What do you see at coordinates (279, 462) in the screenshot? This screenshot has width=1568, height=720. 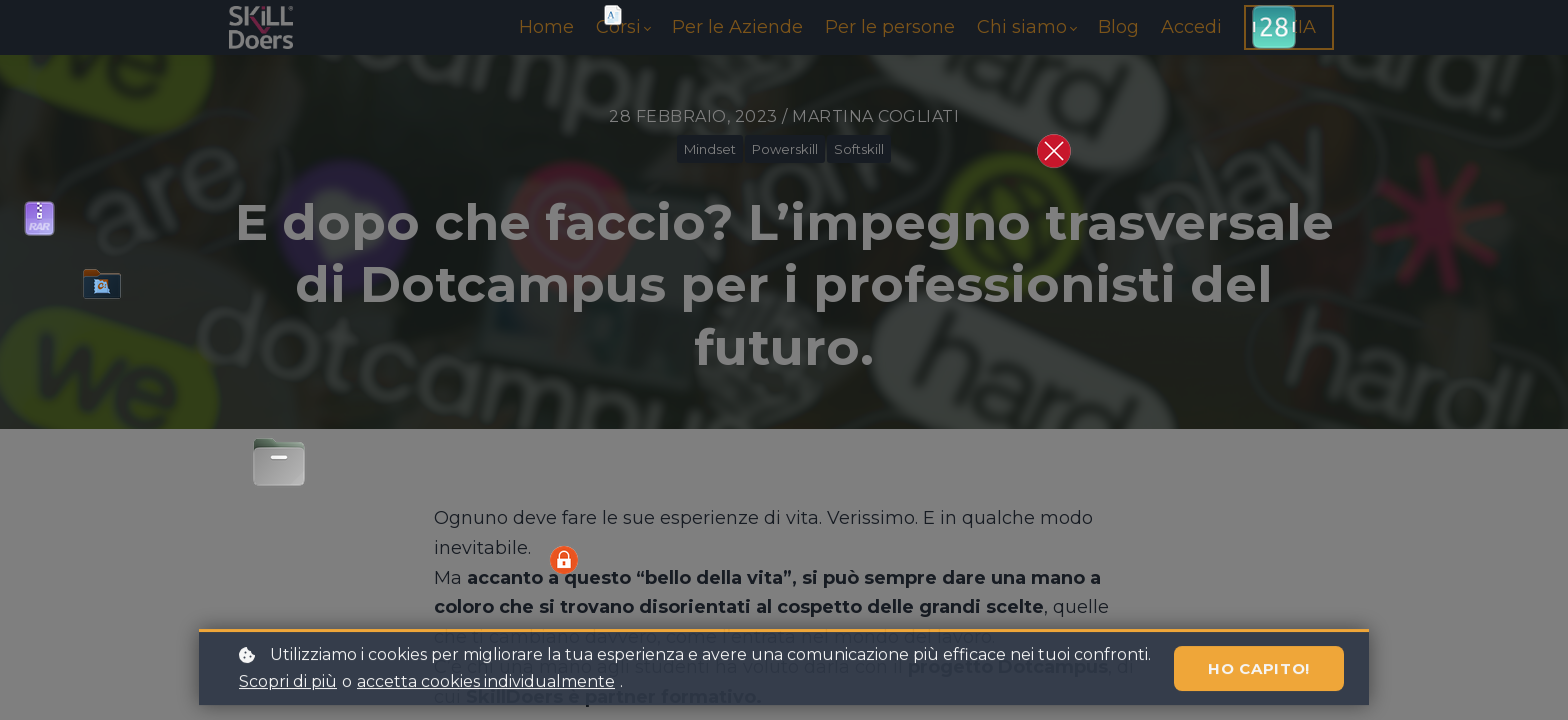 I see `open the file manager application` at bounding box center [279, 462].